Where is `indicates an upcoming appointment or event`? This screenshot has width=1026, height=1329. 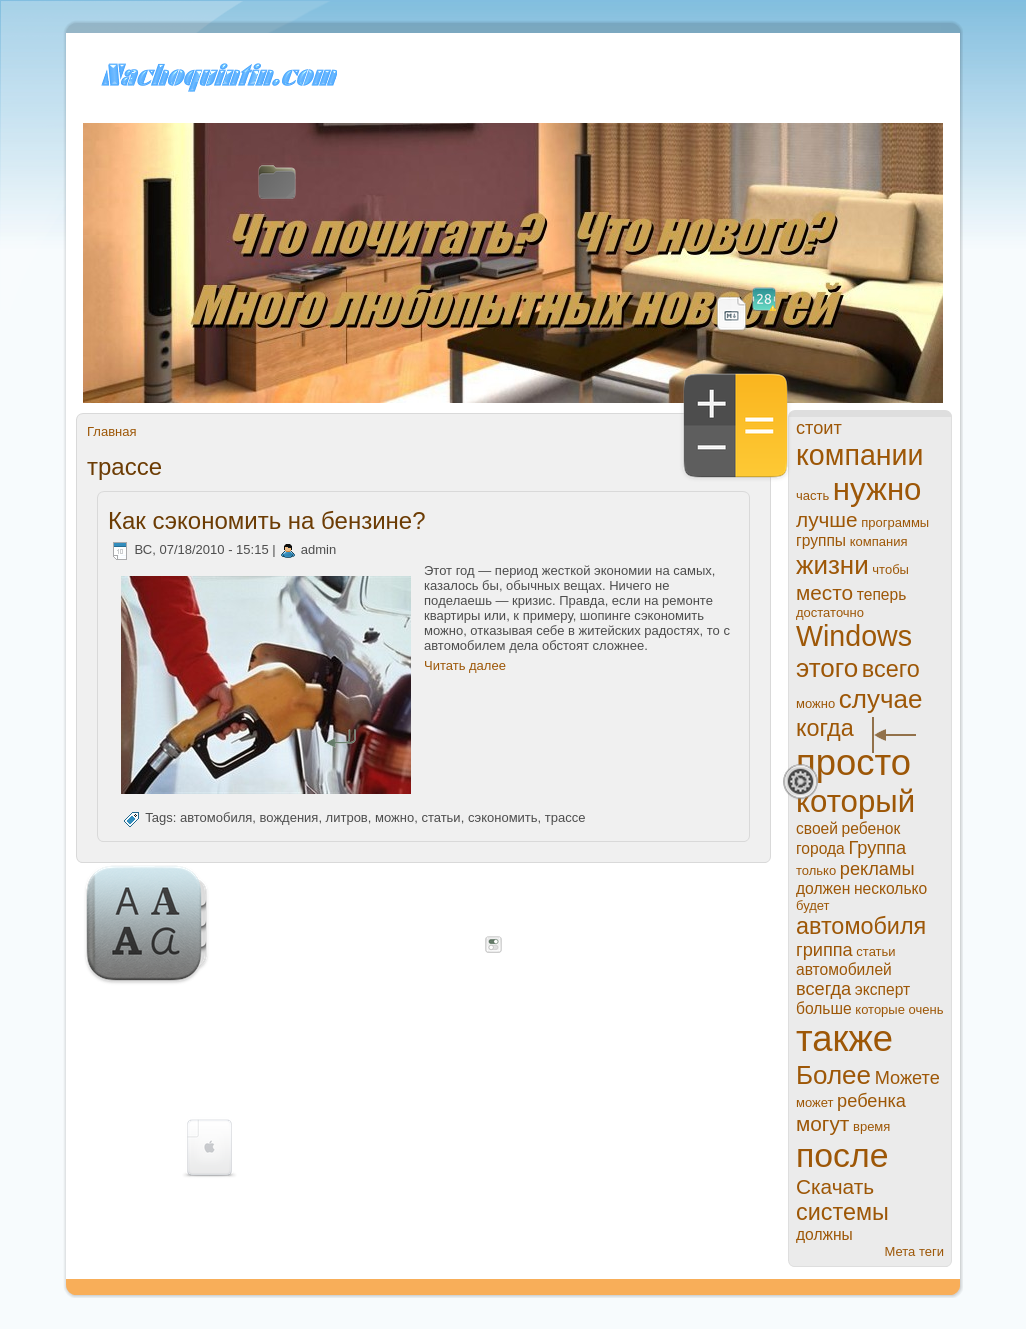 indicates an upcoming appointment or event is located at coordinates (764, 299).